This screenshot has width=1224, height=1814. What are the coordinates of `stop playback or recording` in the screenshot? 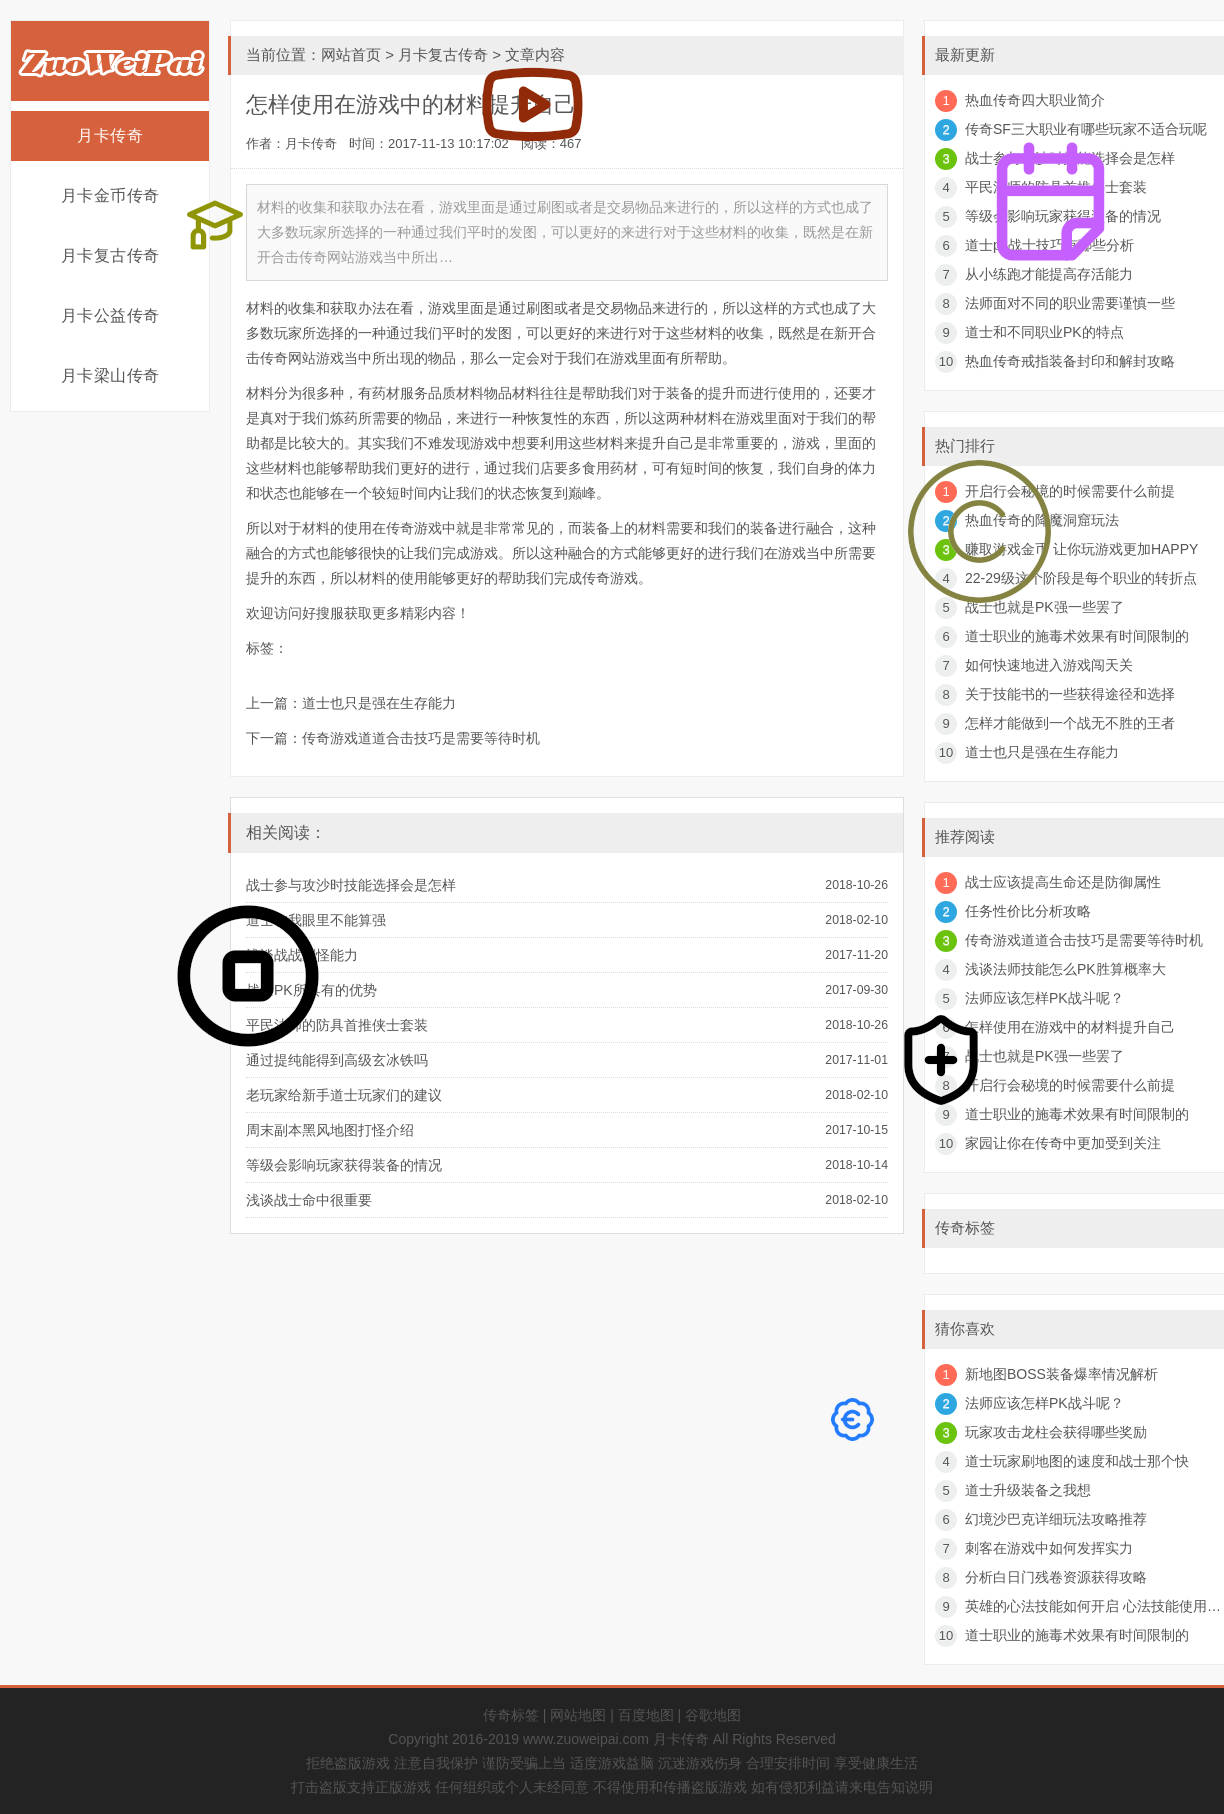 It's located at (248, 976).